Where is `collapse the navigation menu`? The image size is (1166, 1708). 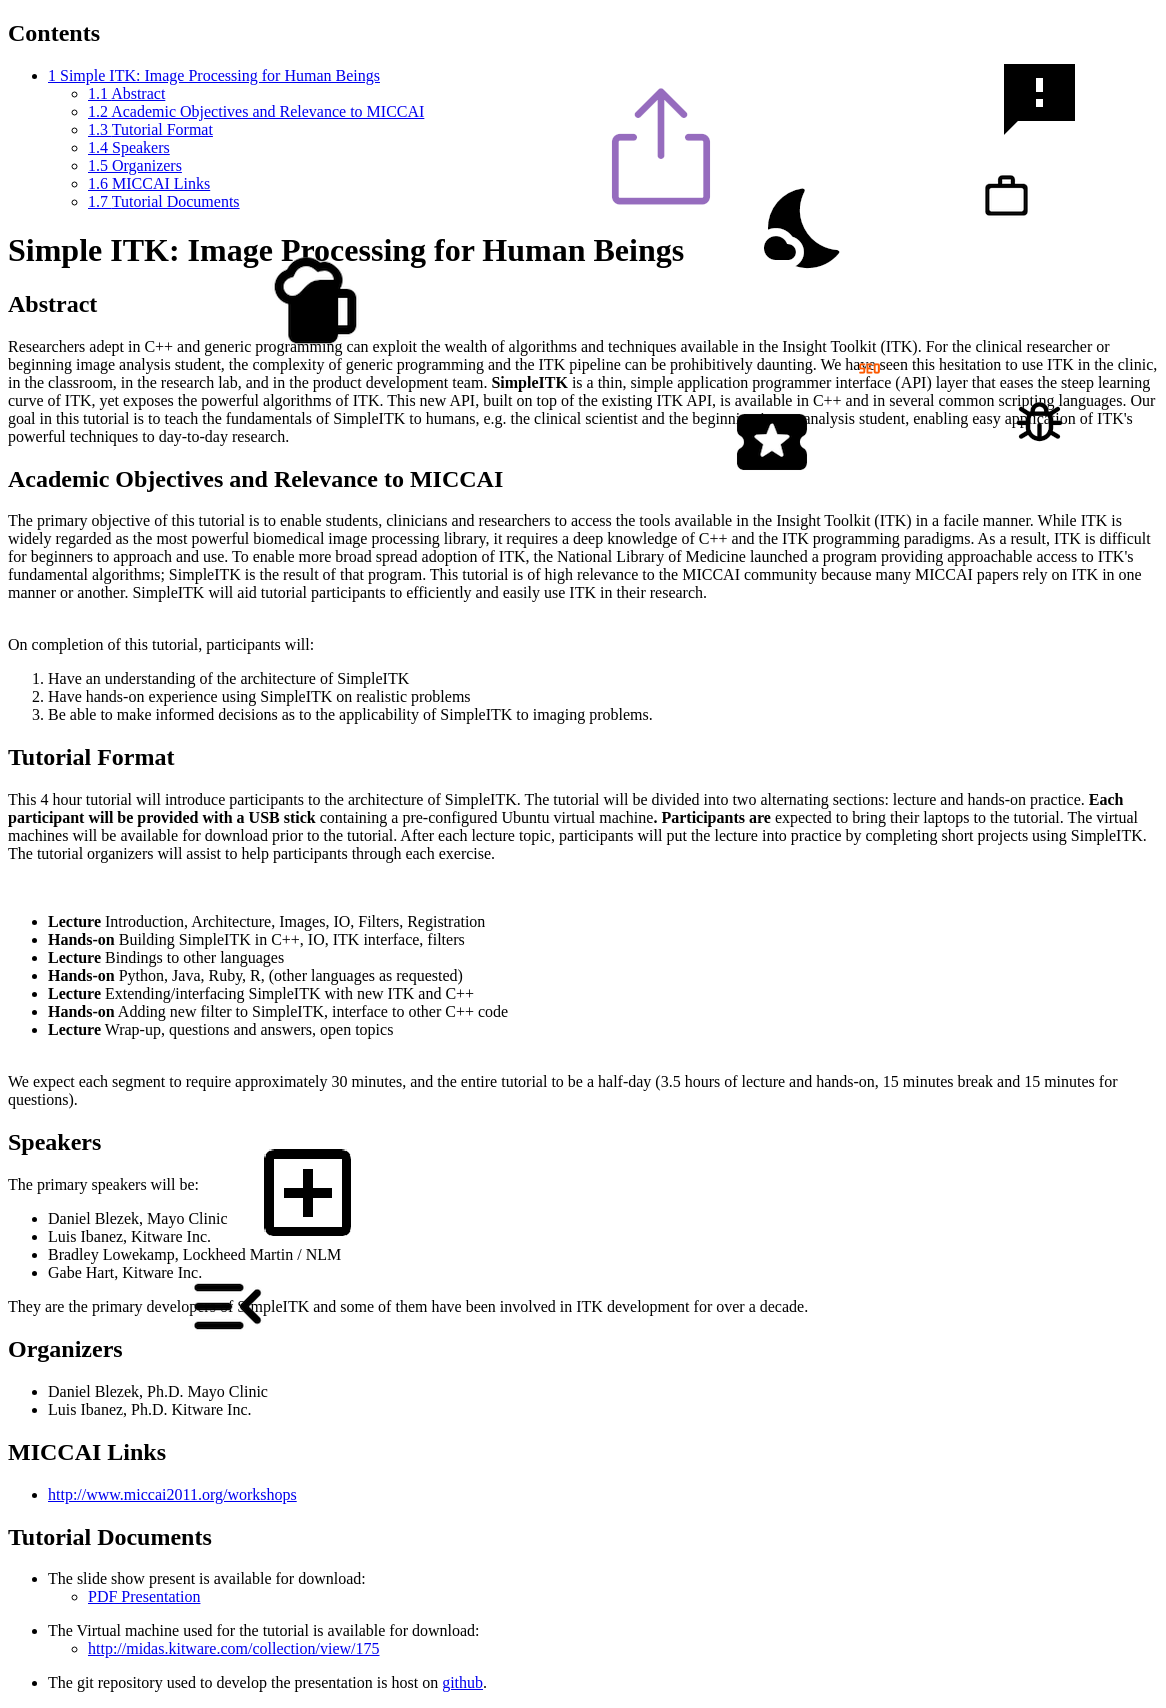 collapse the navigation menu is located at coordinates (228, 1306).